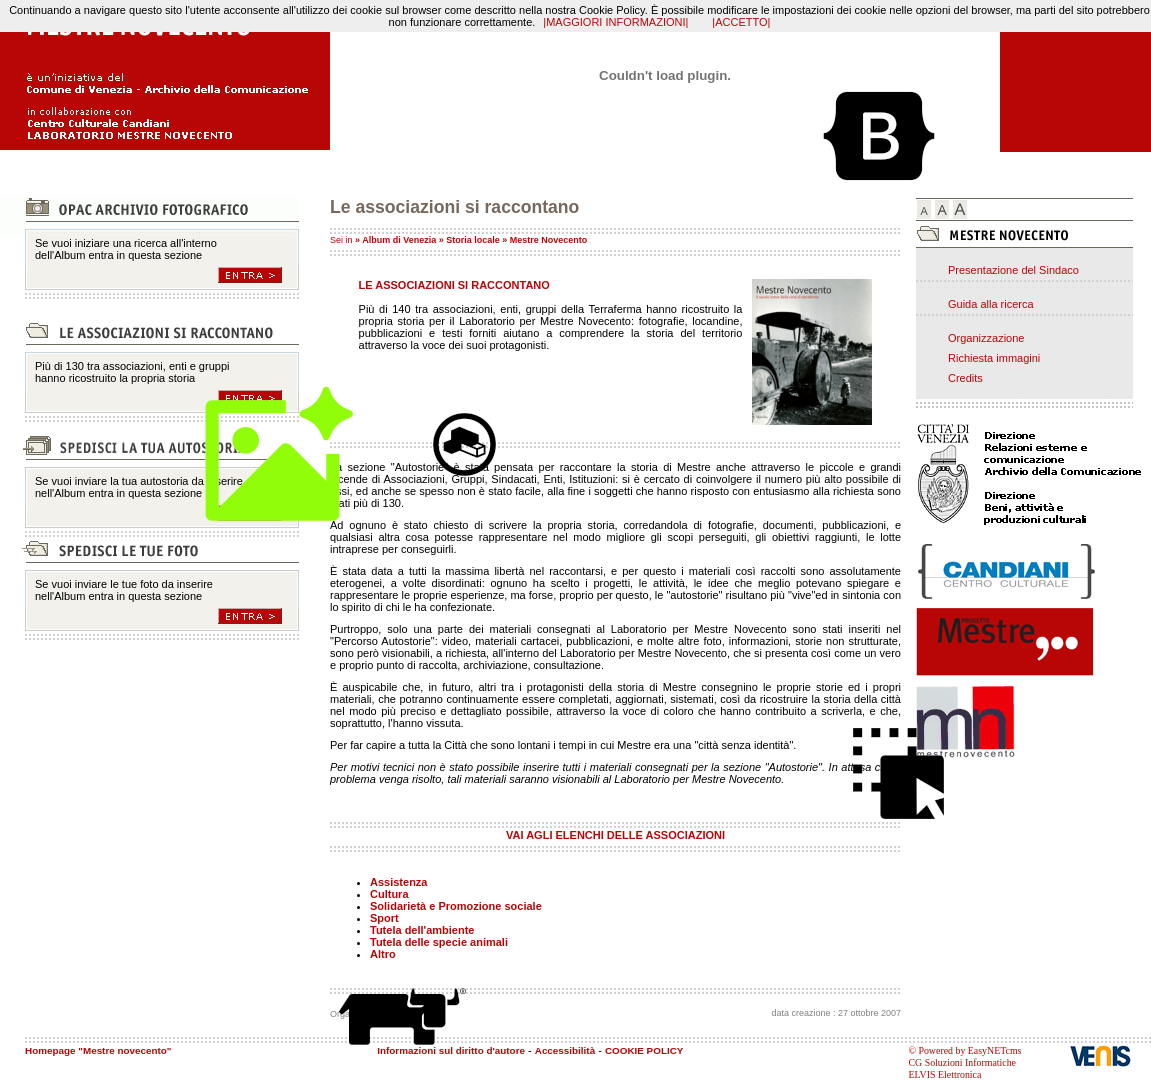  Describe the element at coordinates (402, 1016) in the screenshot. I see `open Rancher container management platform` at that location.